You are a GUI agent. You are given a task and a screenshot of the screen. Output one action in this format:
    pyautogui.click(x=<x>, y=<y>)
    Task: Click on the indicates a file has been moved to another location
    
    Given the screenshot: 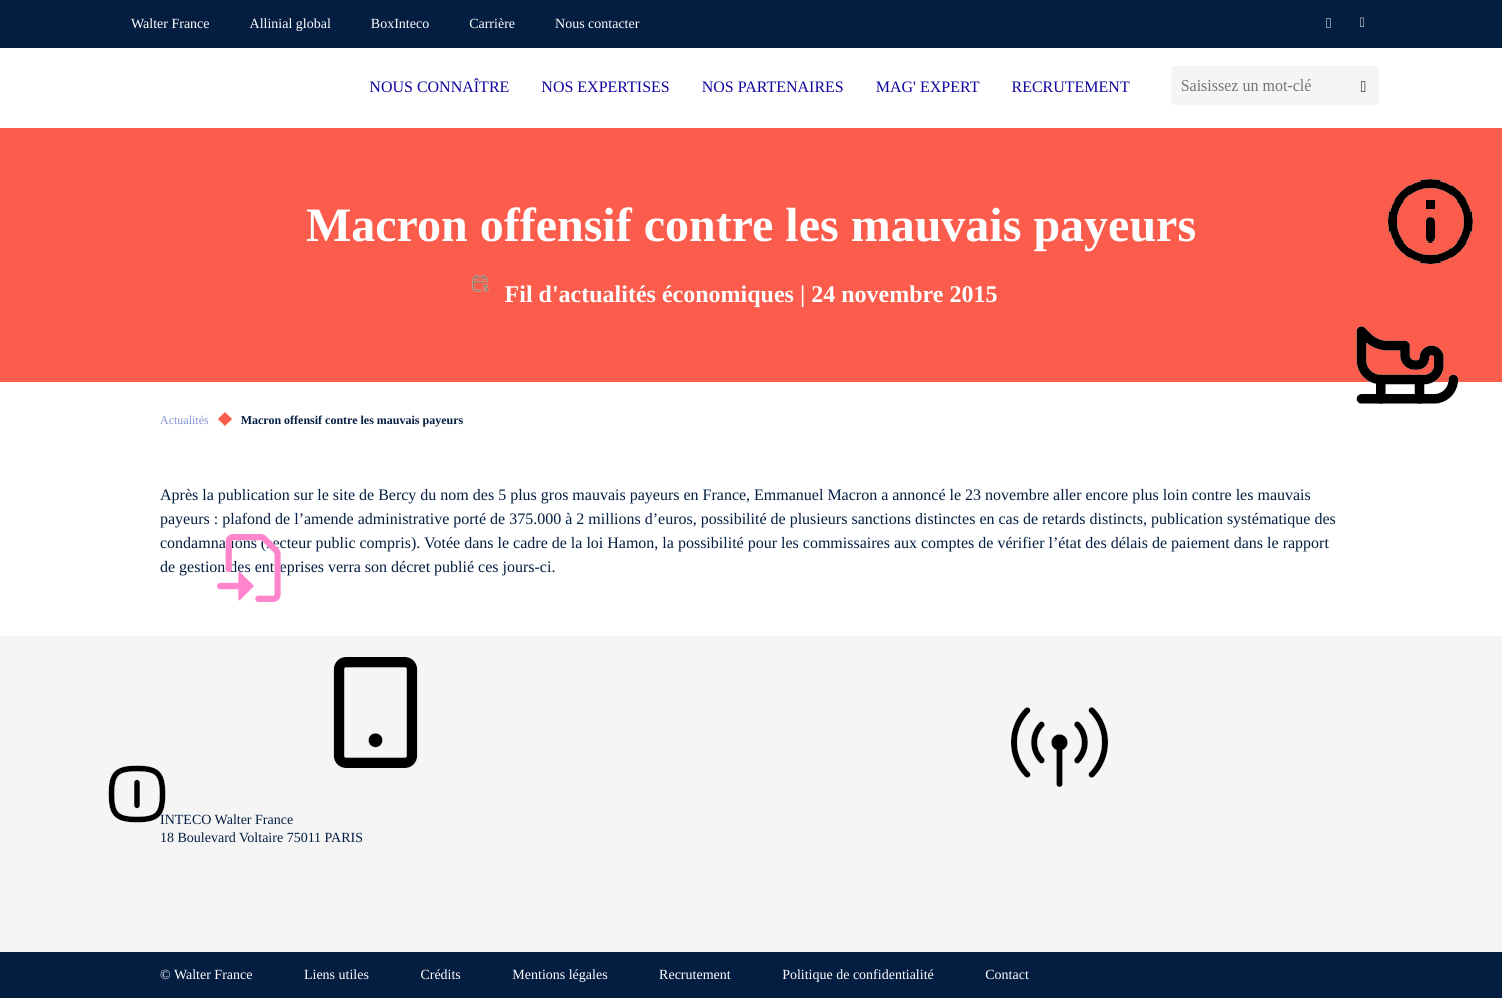 What is the action you would take?
    pyautogui.click(x=251, y=568)
    